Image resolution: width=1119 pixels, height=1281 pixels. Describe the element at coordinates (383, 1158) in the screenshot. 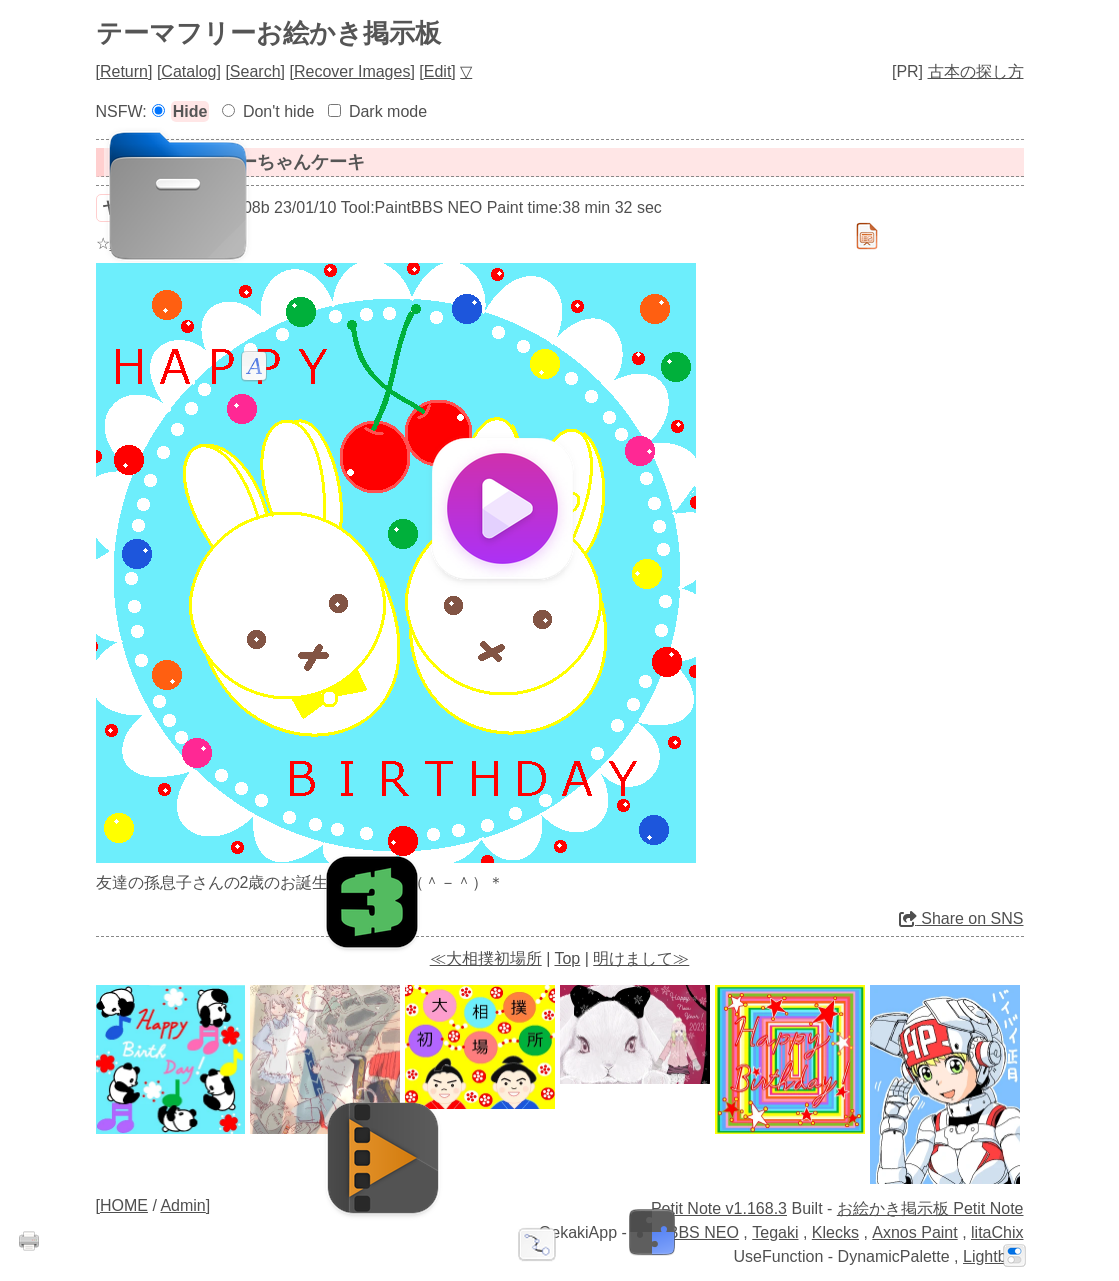

I see `open blackmagic raw player app` at that location.